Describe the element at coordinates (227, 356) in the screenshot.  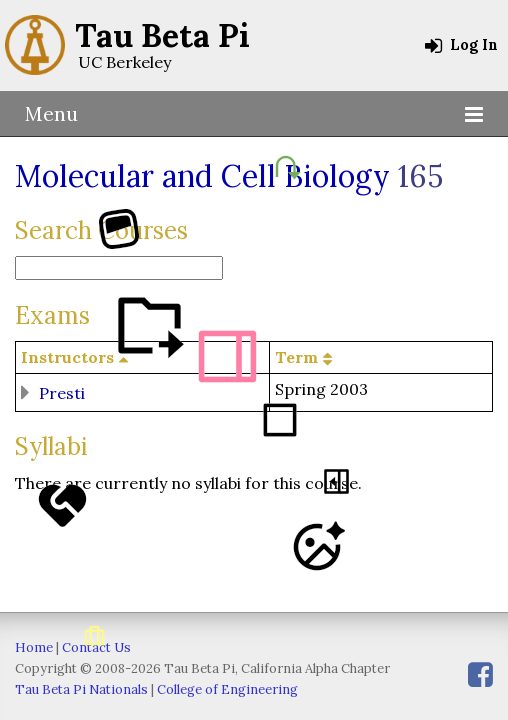
I see `switch to right sidebar layout` at that location.